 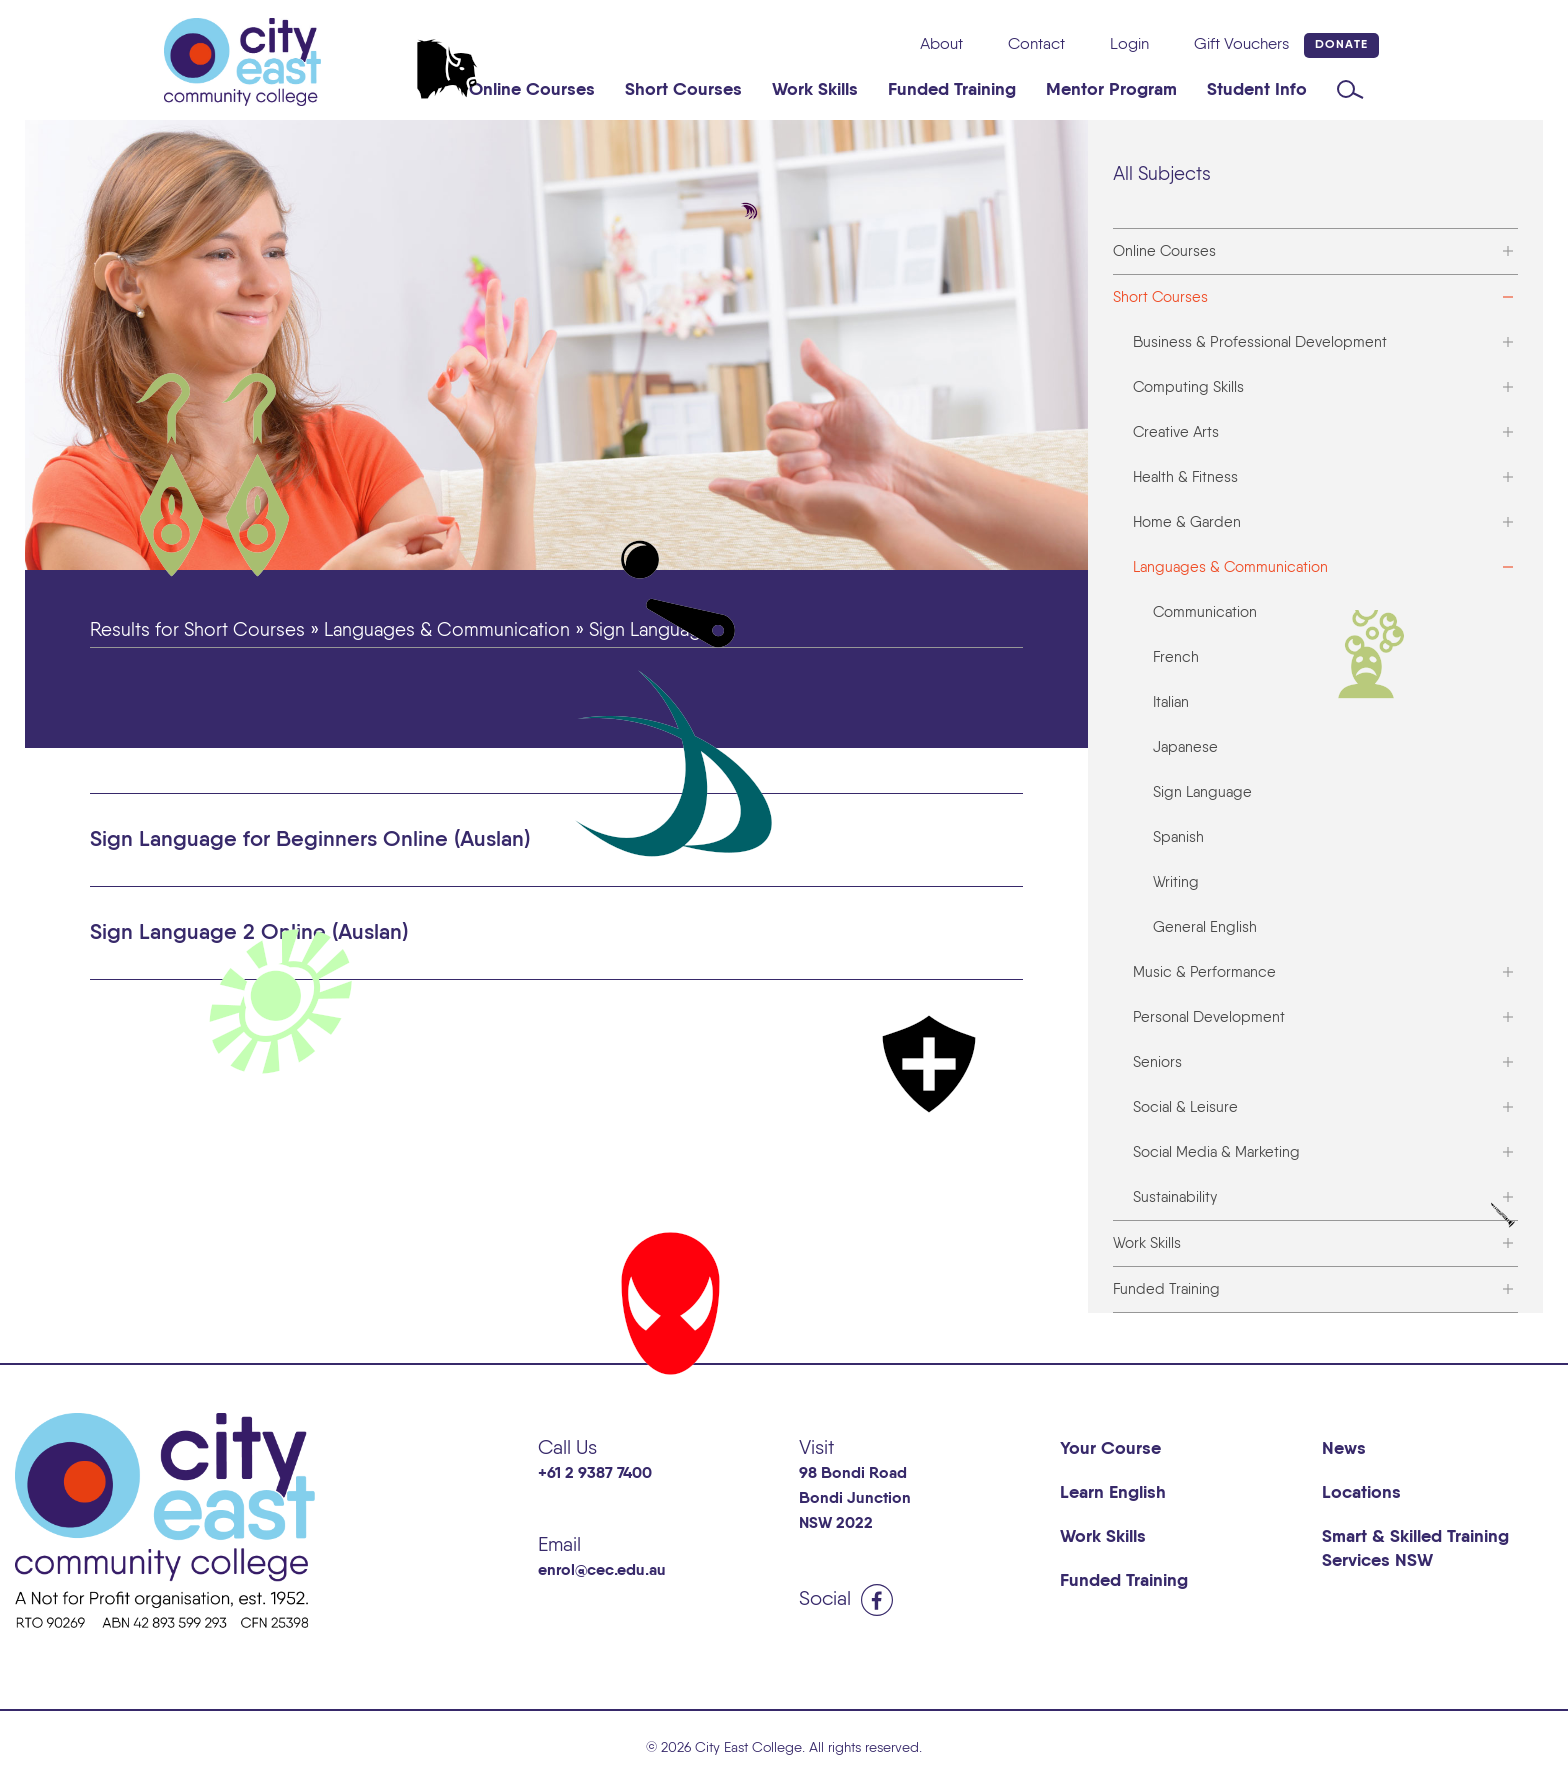 What do you see at coordinates (1503, 1215) in the screenshot?
I see `select clarinet as your instrument` at bounding box center [1503, 1215].